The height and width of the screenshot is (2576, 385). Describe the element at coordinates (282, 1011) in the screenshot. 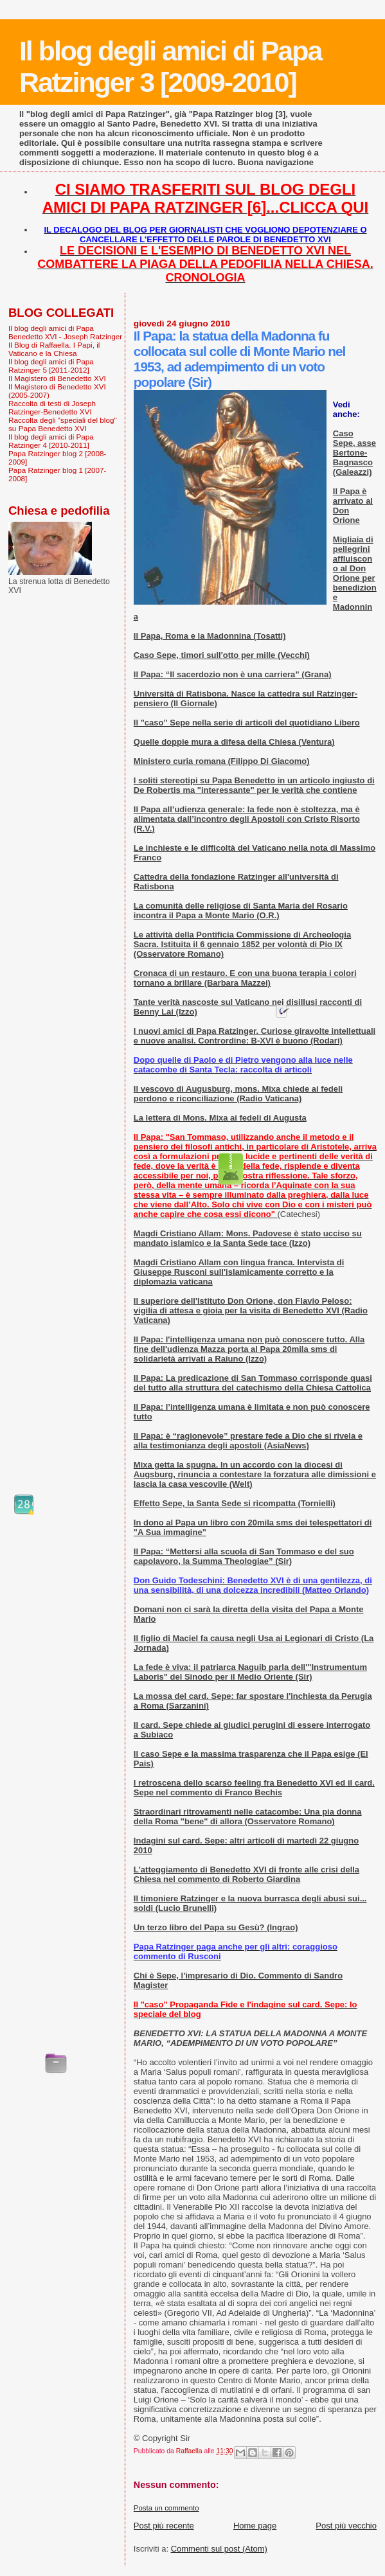

I see `create a new application or software project` at that location.